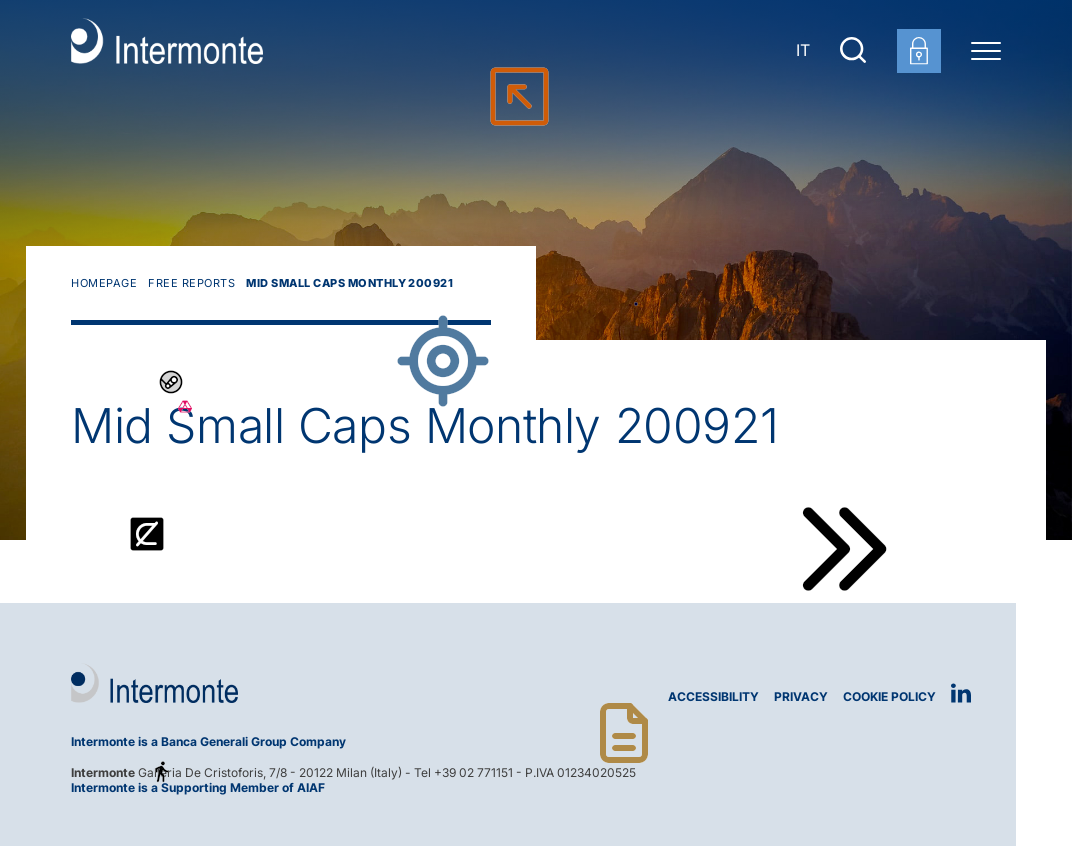 The image size is (1072, 846). I want to click on navigate to previous screen or parent folder, so click(519, 96).